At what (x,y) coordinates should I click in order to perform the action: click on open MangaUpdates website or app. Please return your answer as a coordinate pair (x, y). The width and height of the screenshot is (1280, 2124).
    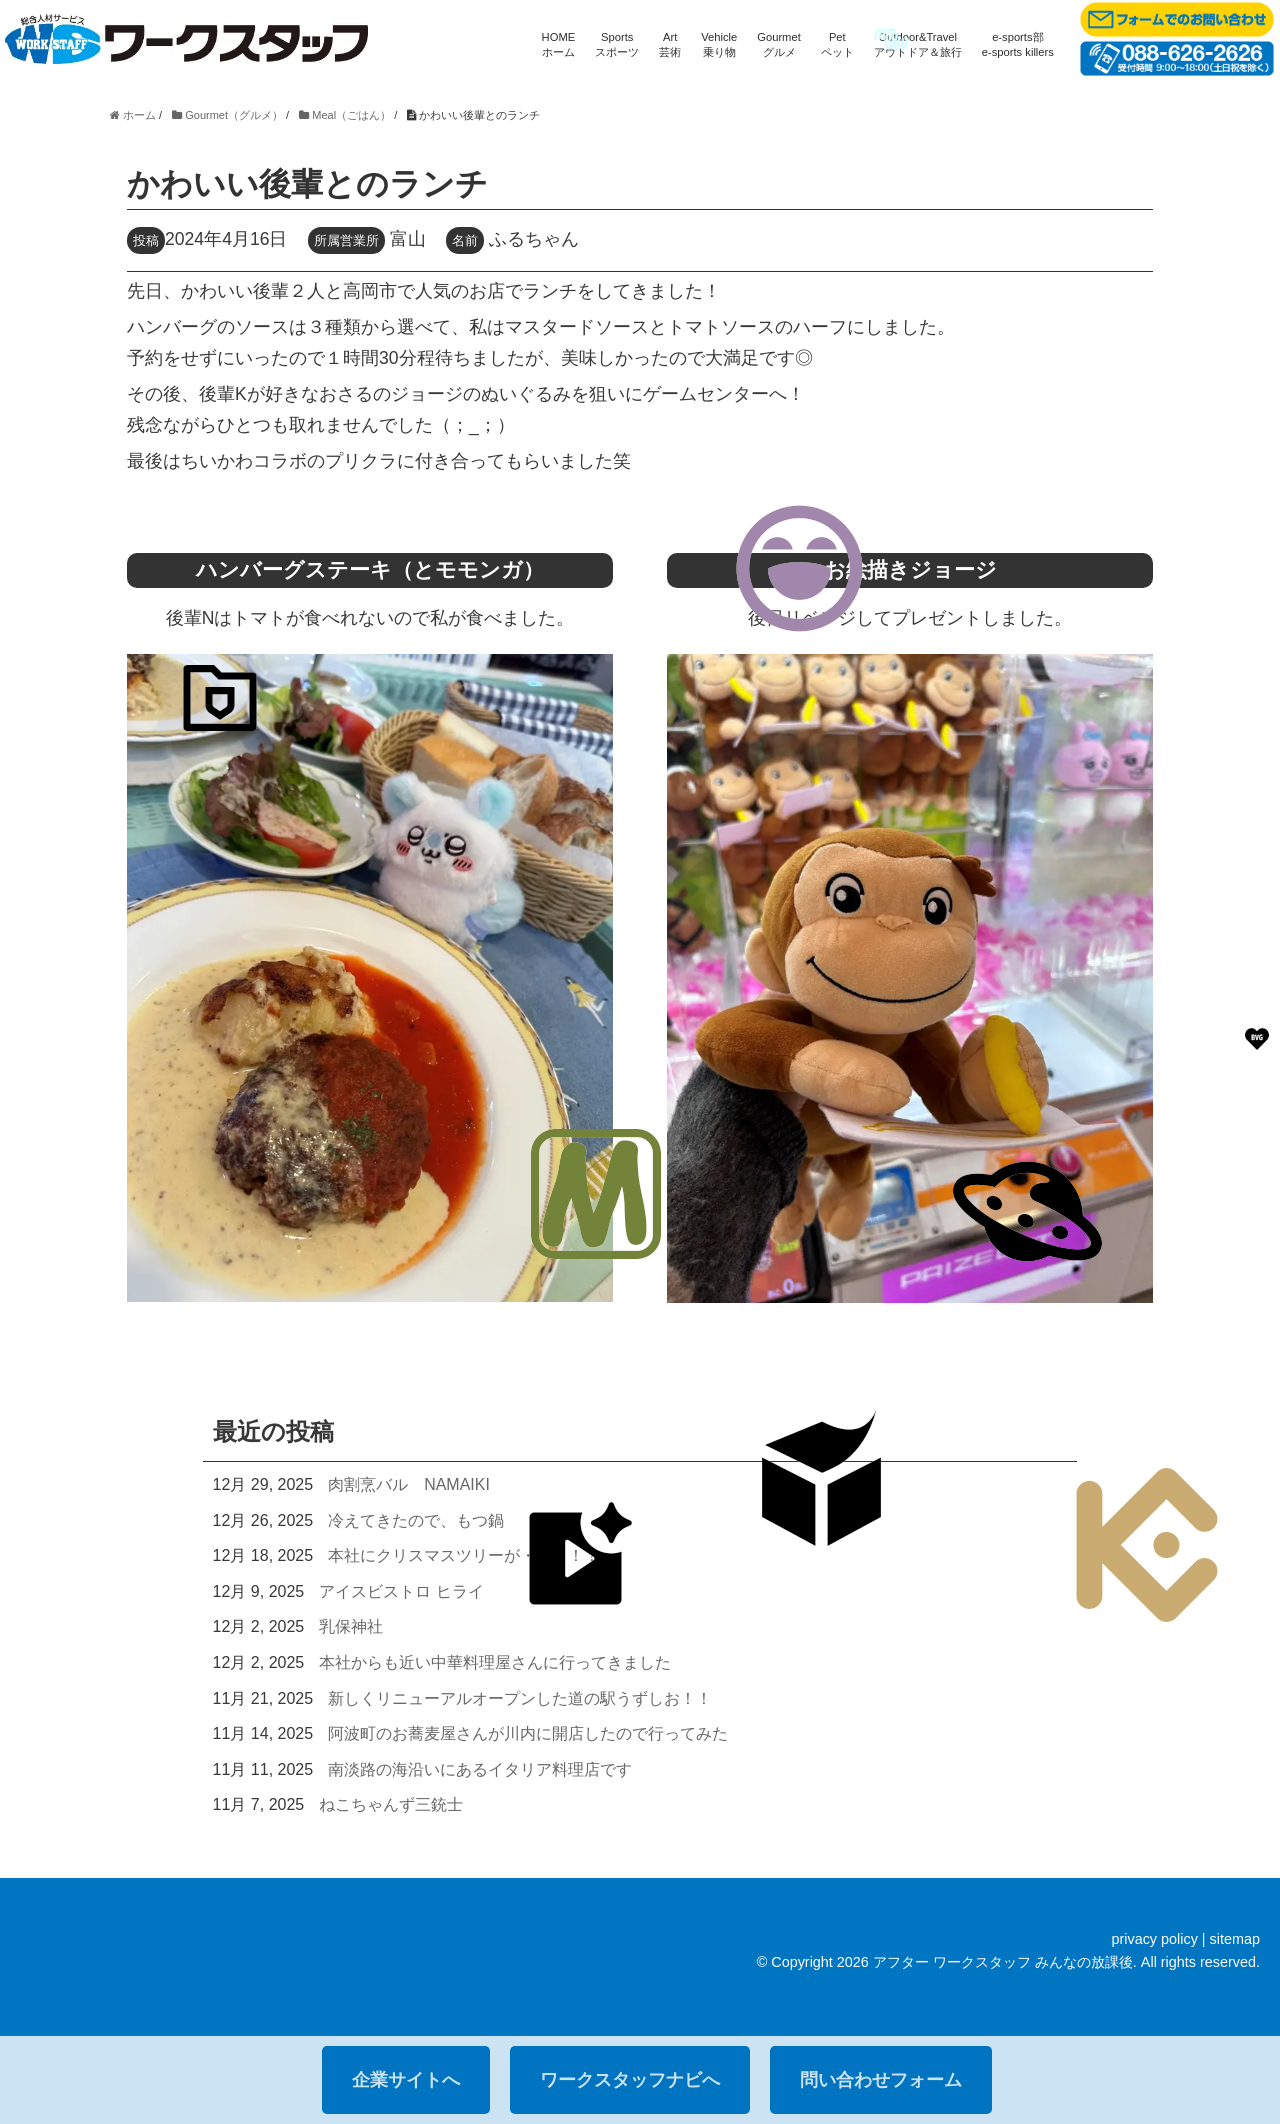
    Looking at the image, I should click on (596, 1194).